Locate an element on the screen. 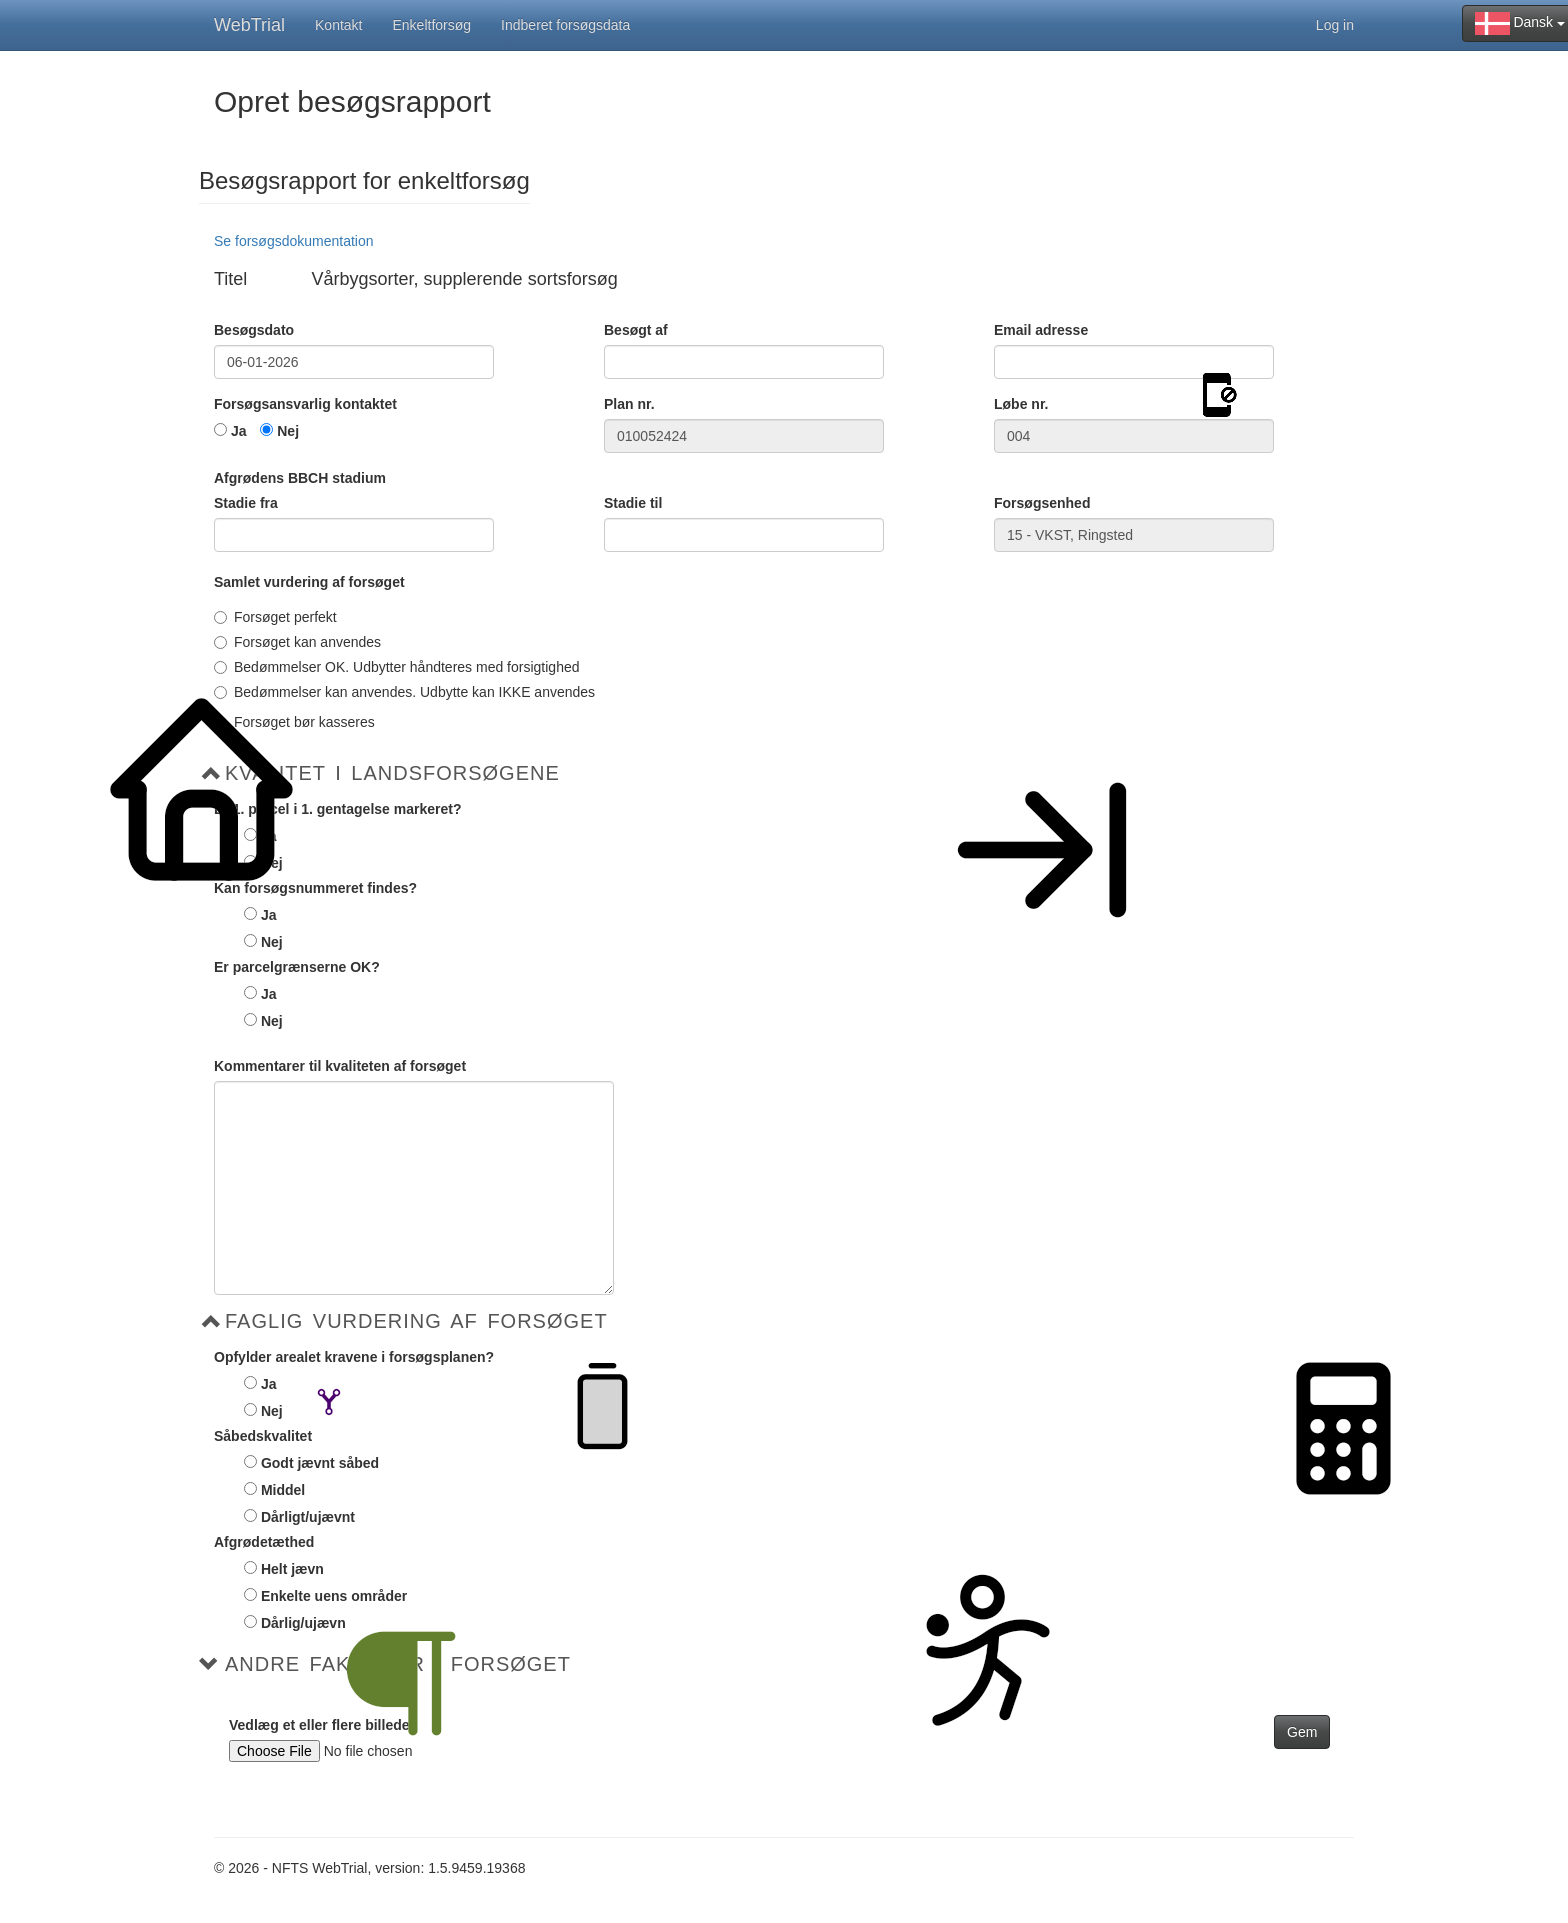  navigate to the home screen is located at coordinates (201, 789).